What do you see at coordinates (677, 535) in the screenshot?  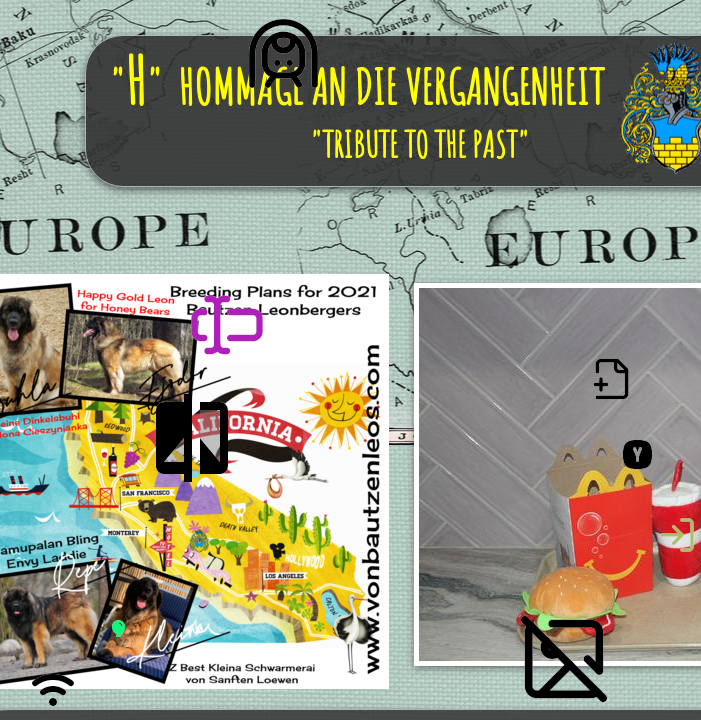 I see `sign in to your account` at bounding box center [677, 535].